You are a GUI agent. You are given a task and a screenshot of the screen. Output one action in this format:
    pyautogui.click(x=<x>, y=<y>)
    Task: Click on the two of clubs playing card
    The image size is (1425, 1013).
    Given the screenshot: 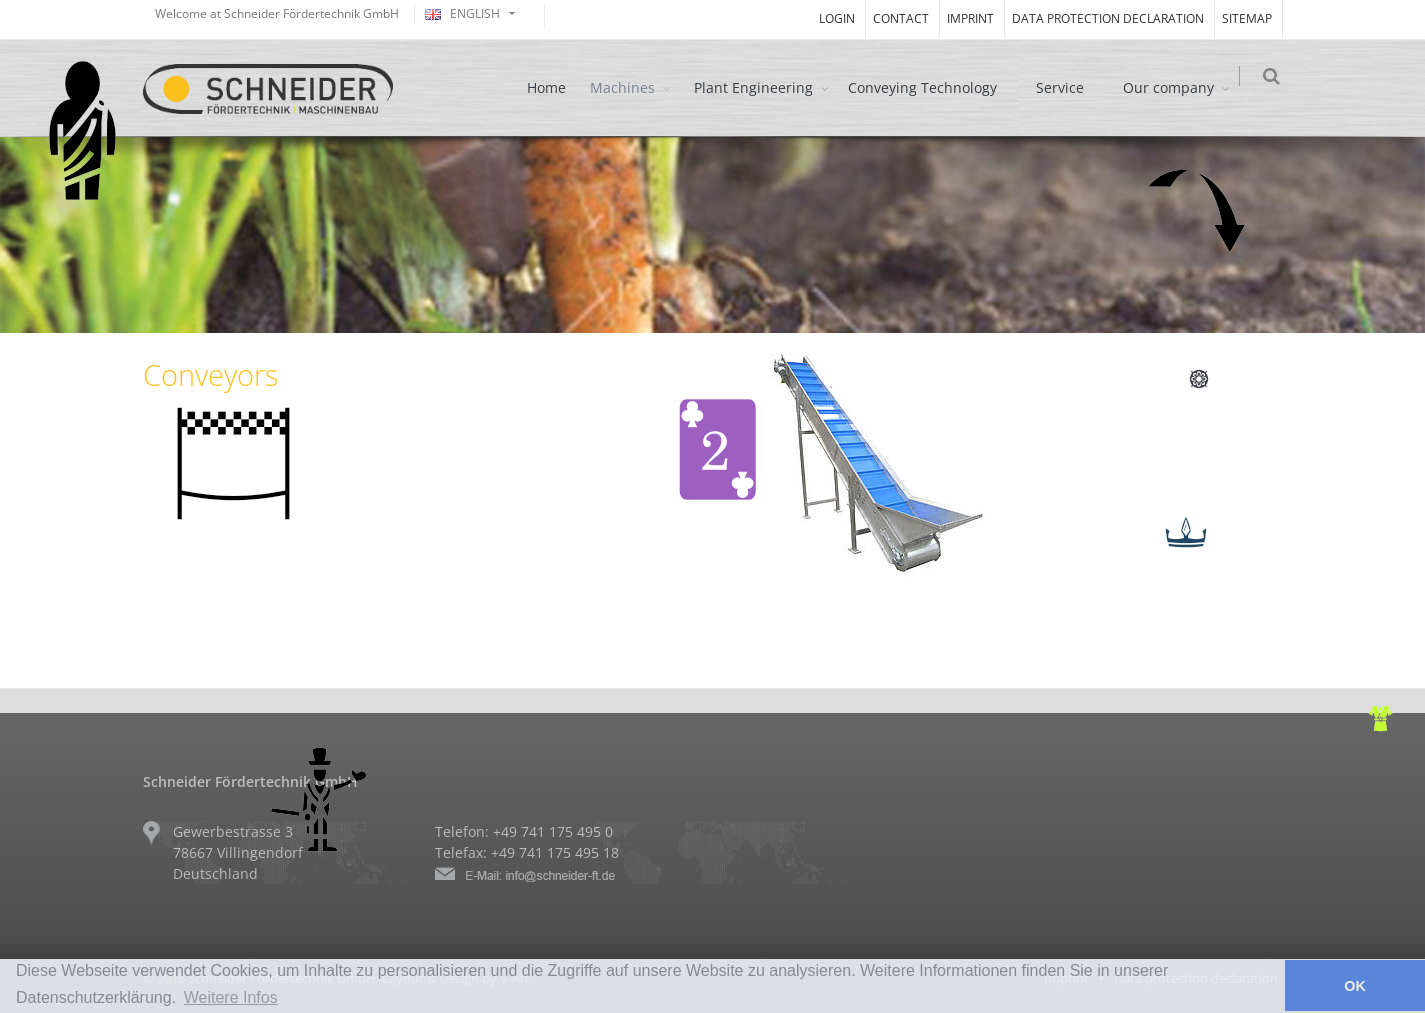 What is the action you would take?
    pyautogui.click(x=717, y=449)
    